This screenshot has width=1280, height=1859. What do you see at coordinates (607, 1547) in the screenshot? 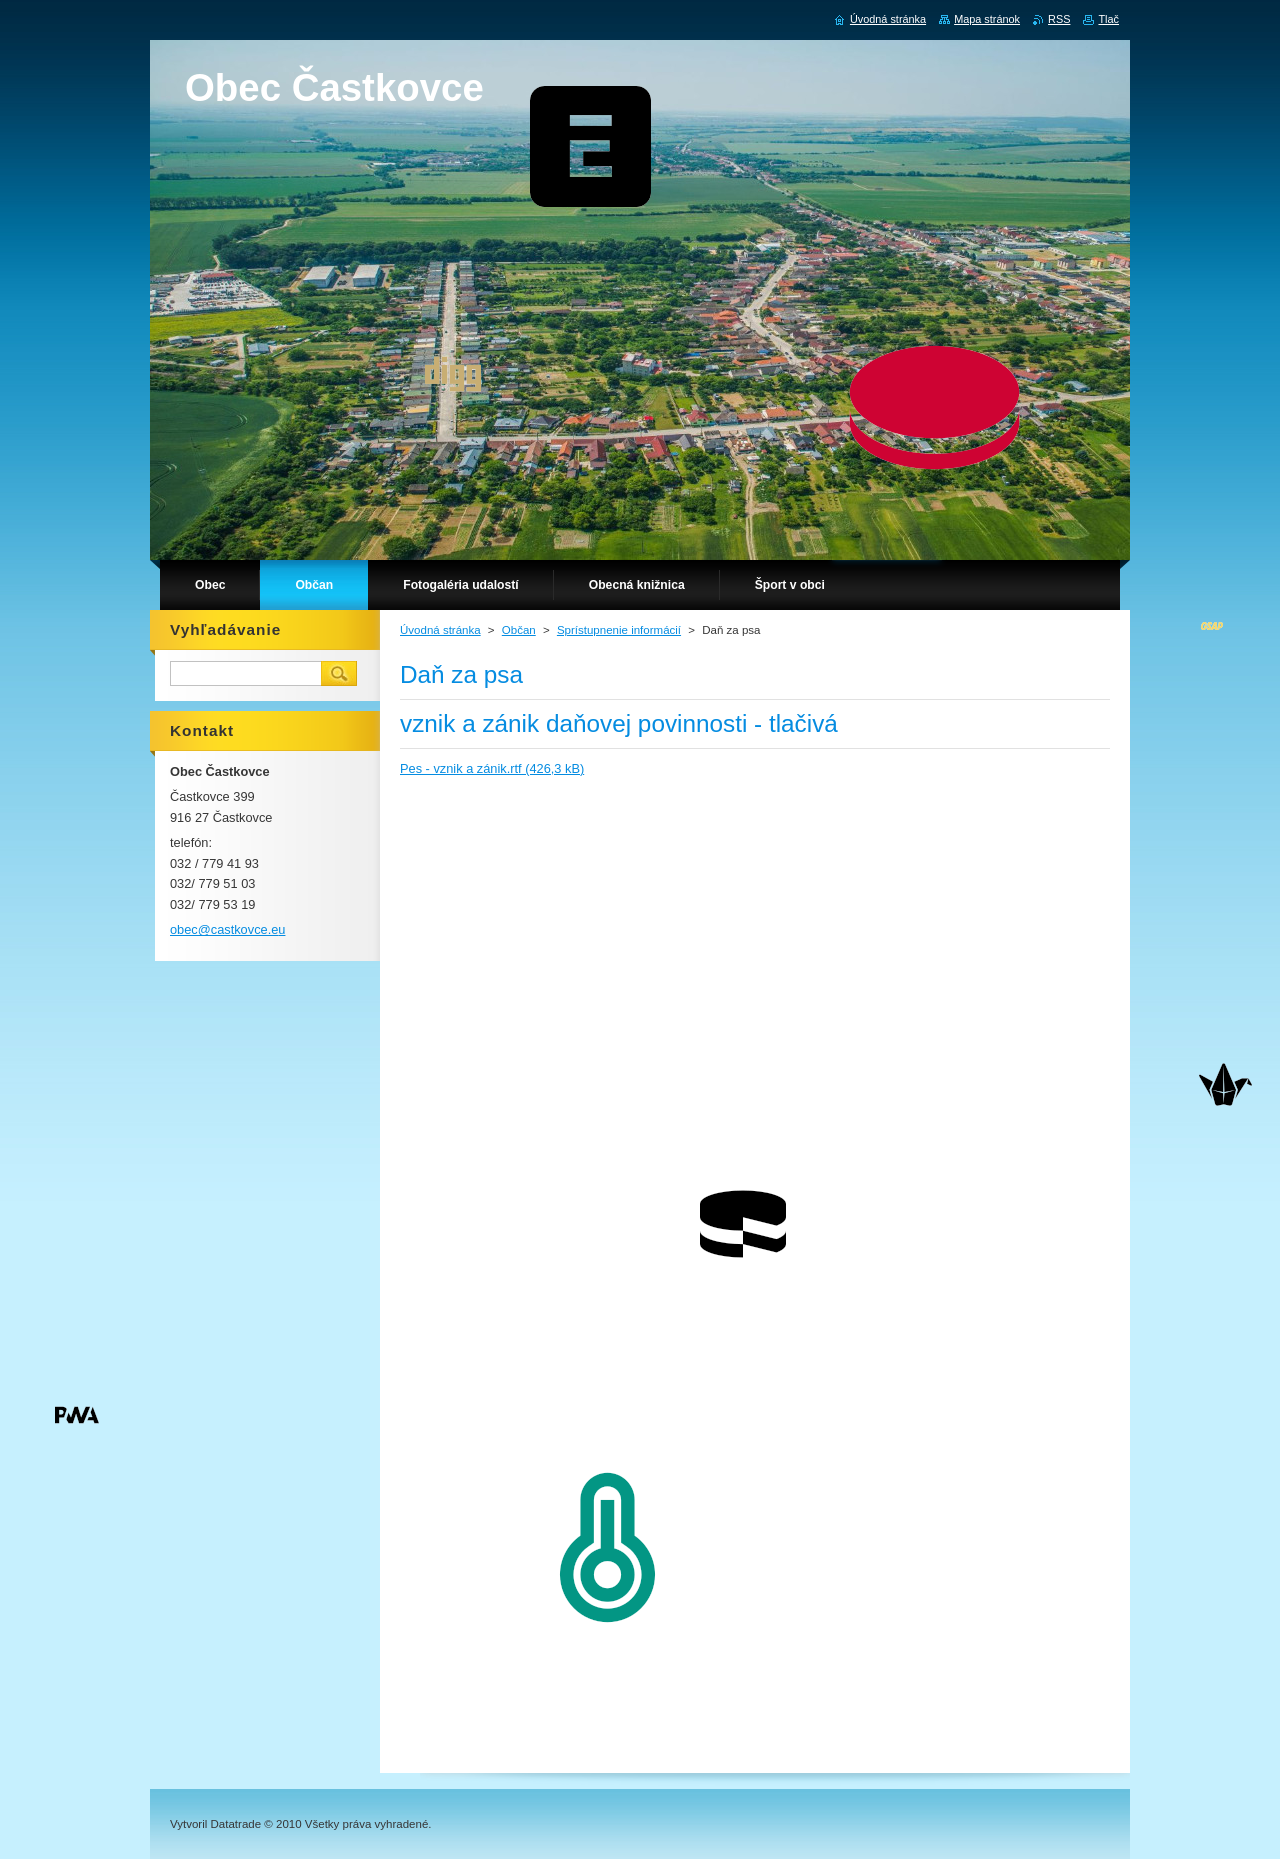
I see `indicates high temperature reading` at bounding box center [607, 1547].